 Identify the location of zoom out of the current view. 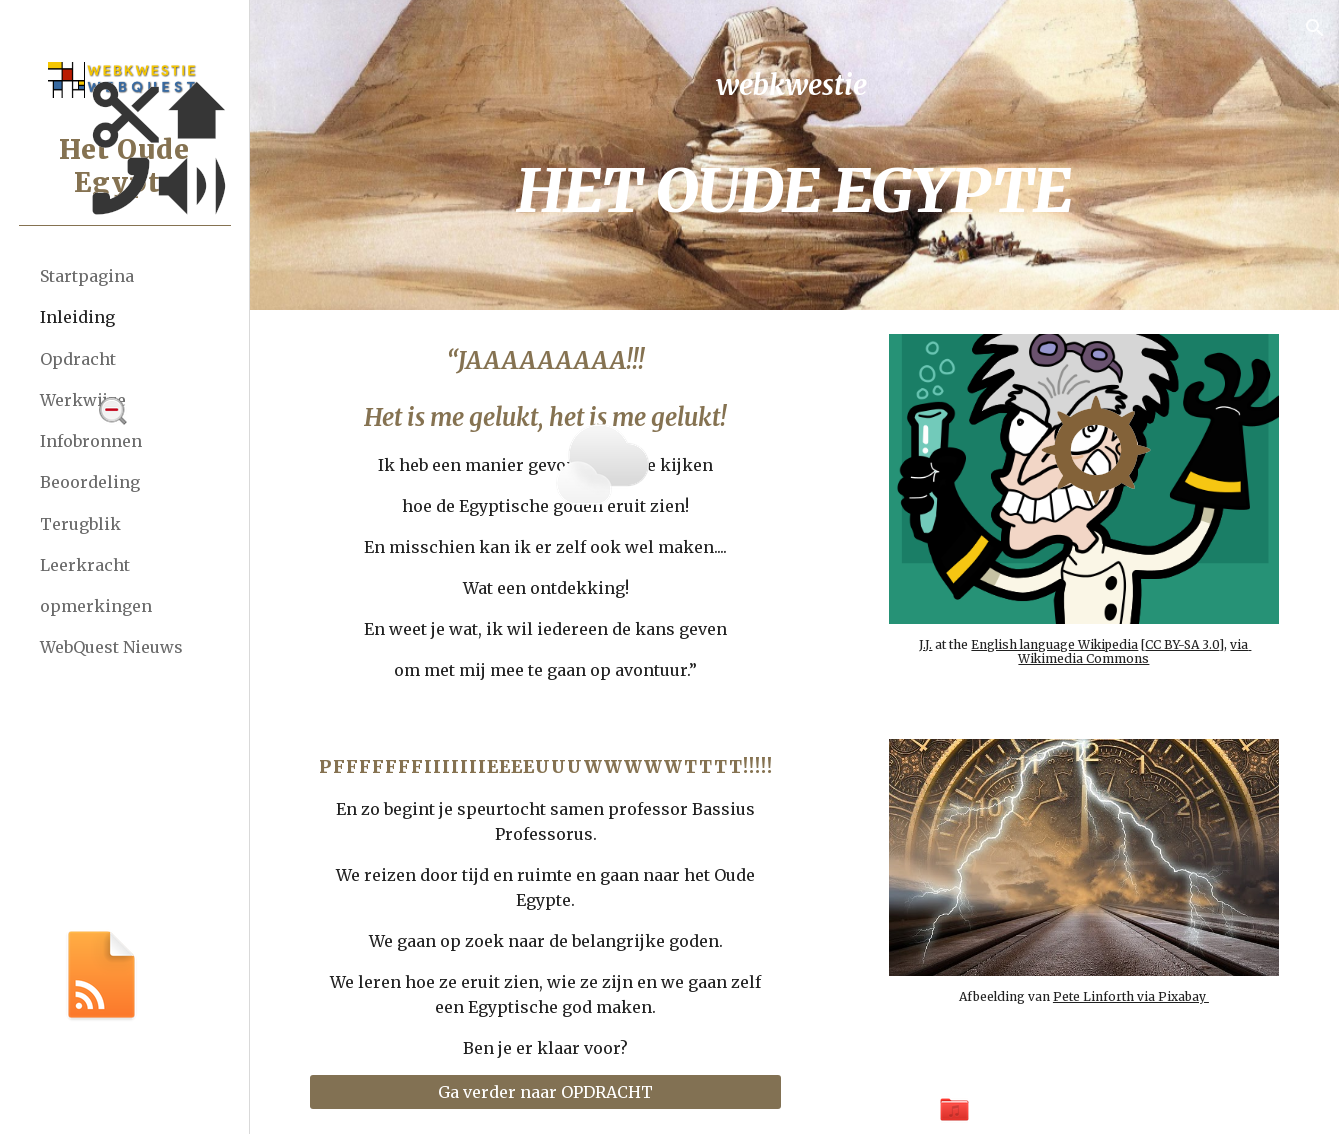
(113, 411).